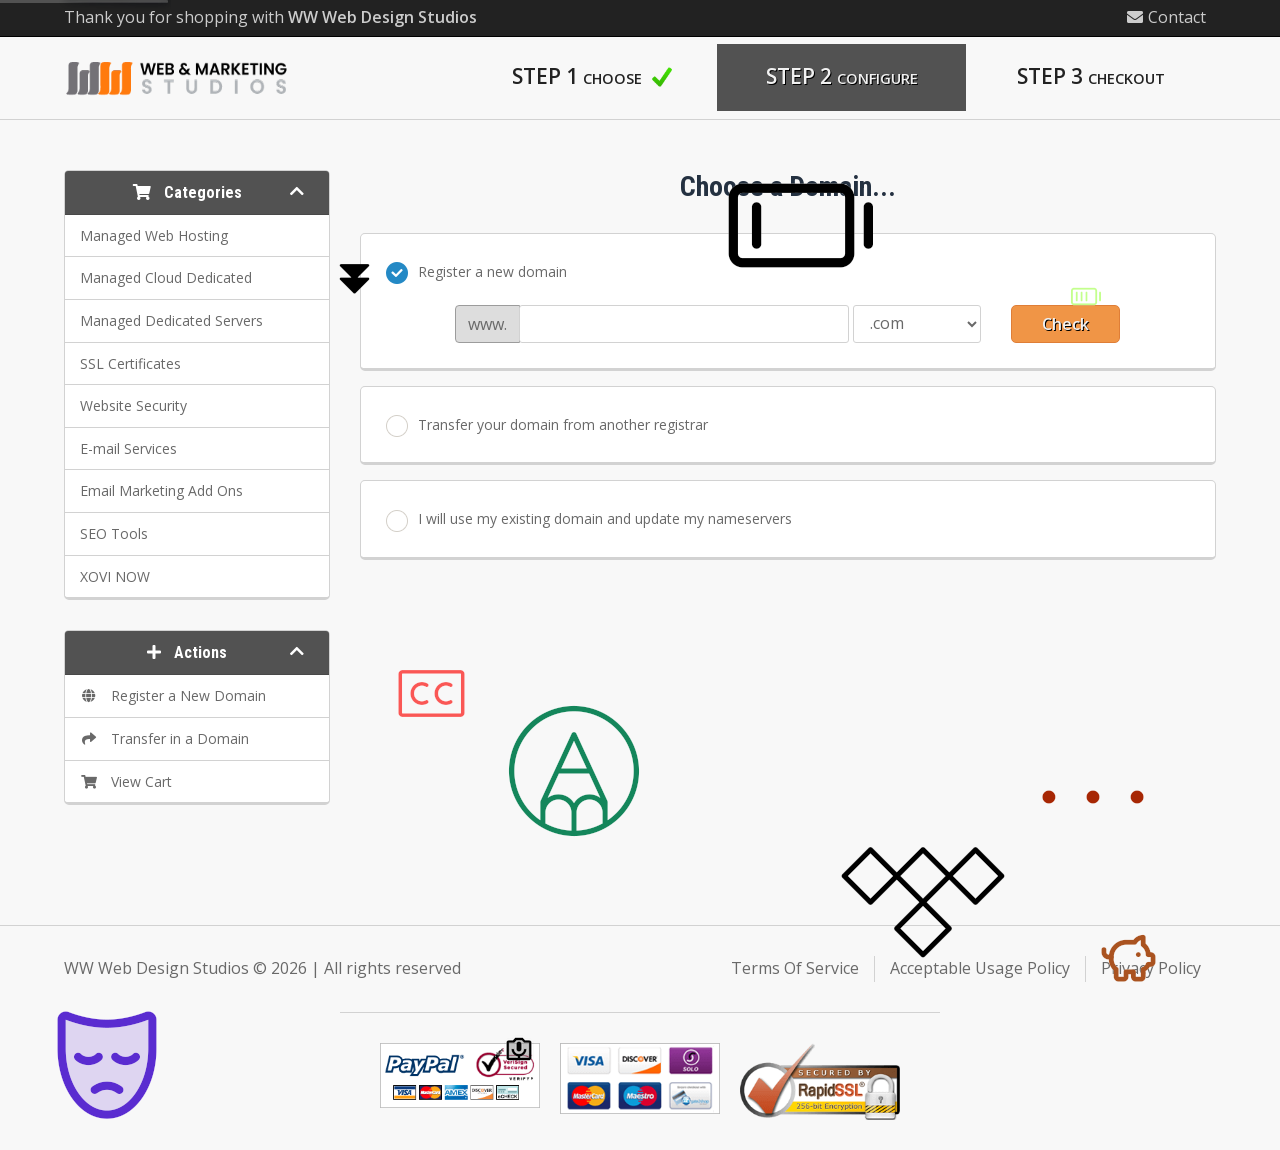 The width and height of the screenshot is (1280, 1150). Describe the element at coordinates (519, 1049) in the screenshot. I see `grant camera and microphone permissions` at that location.